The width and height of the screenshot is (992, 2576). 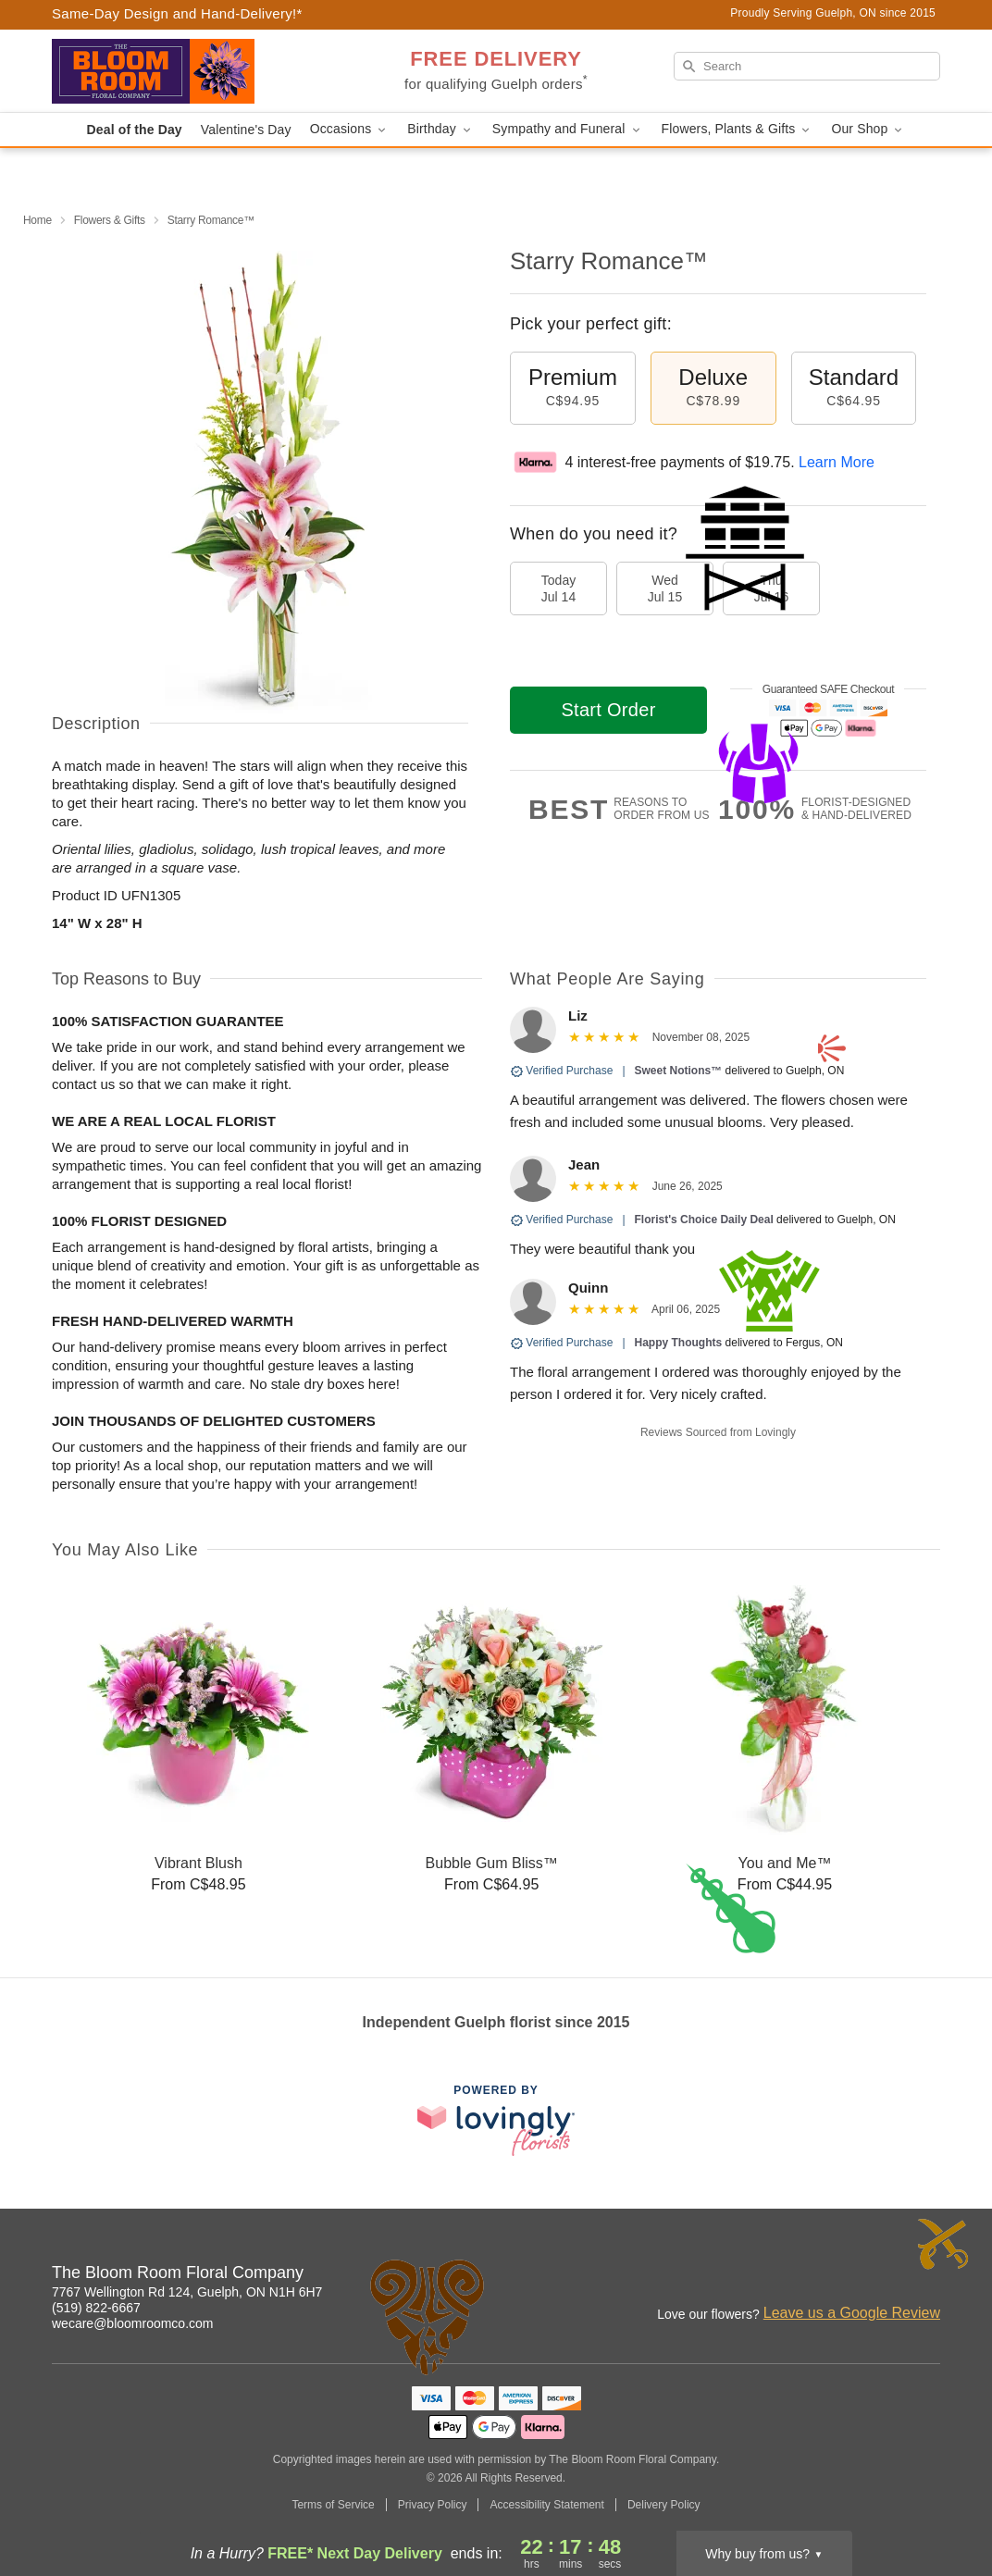 What do you see at coordinates (427, 2317) in the screenshot?
I see `select a guitar pick or musical accessory` at bounding box center [427, 2317].